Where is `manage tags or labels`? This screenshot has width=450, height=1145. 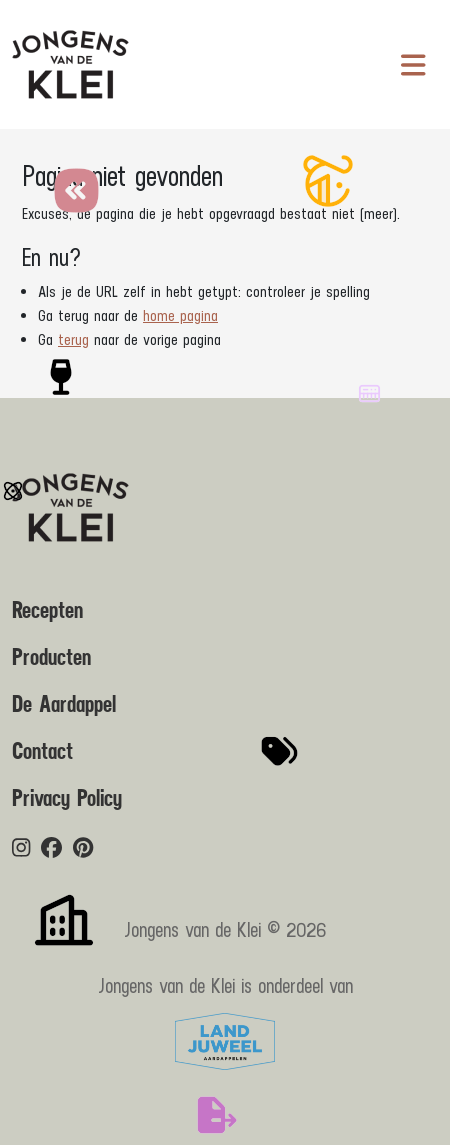 manage tags or labels is located at coordinates (279, 749).